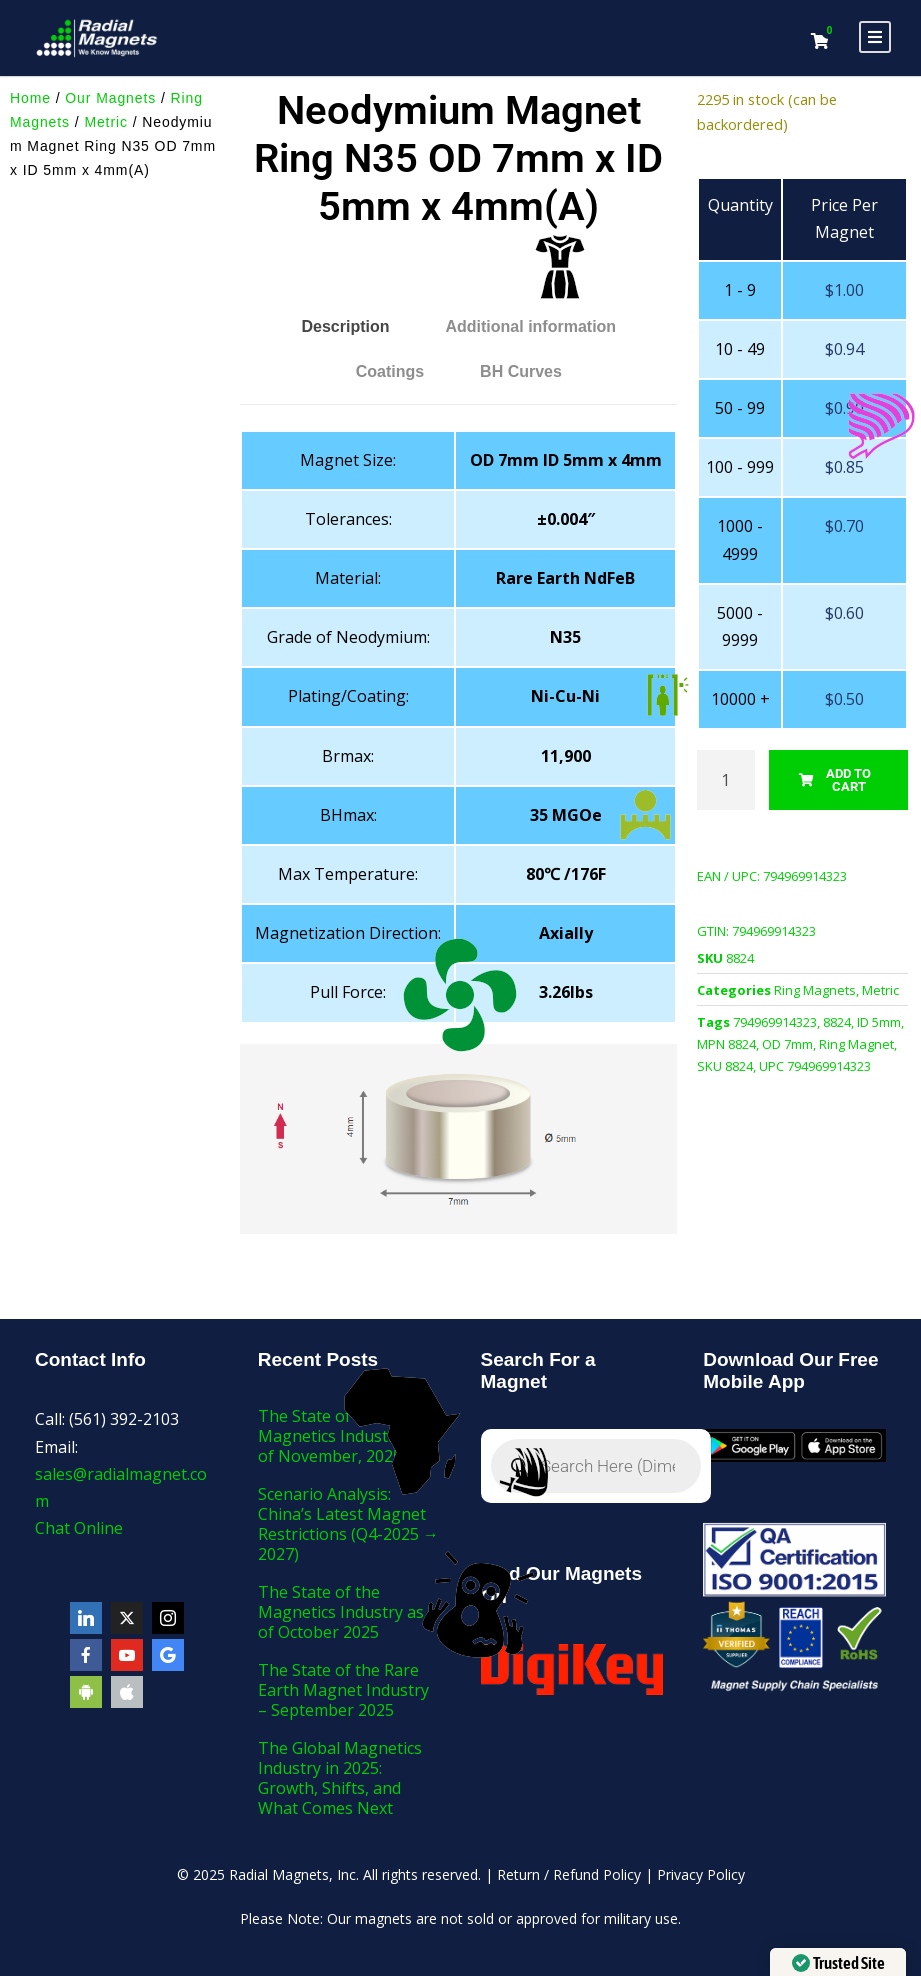 The width and height of the screenshot is (921, 1976). What do you see at coordinates (476, 1606) in the screenshot?
I see `indicates a fear or horror game element` at bounding box center [476, 1606].